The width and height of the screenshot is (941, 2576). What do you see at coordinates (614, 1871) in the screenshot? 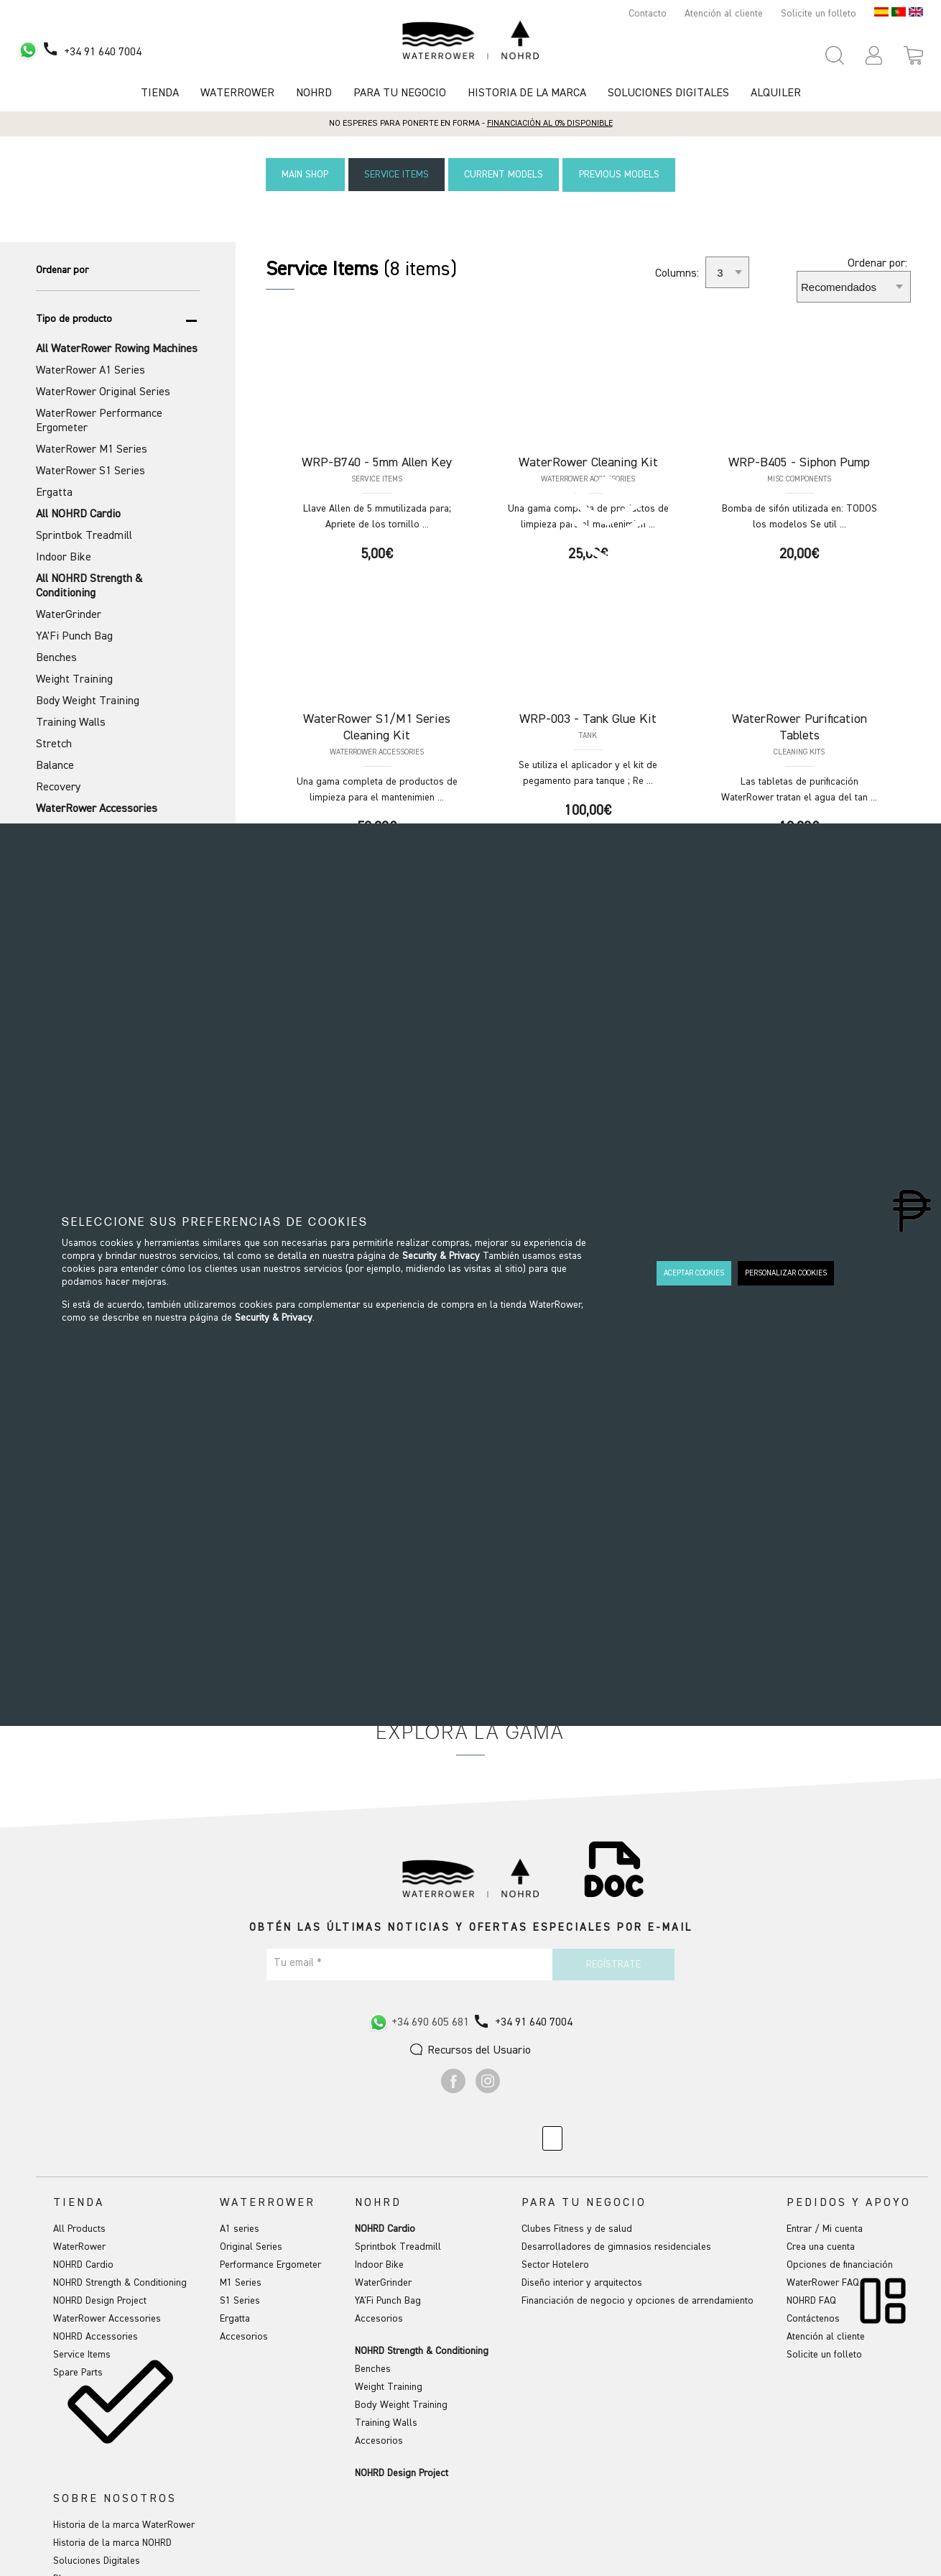
I see `open or view a document file` at bounding box center [614, 1871].